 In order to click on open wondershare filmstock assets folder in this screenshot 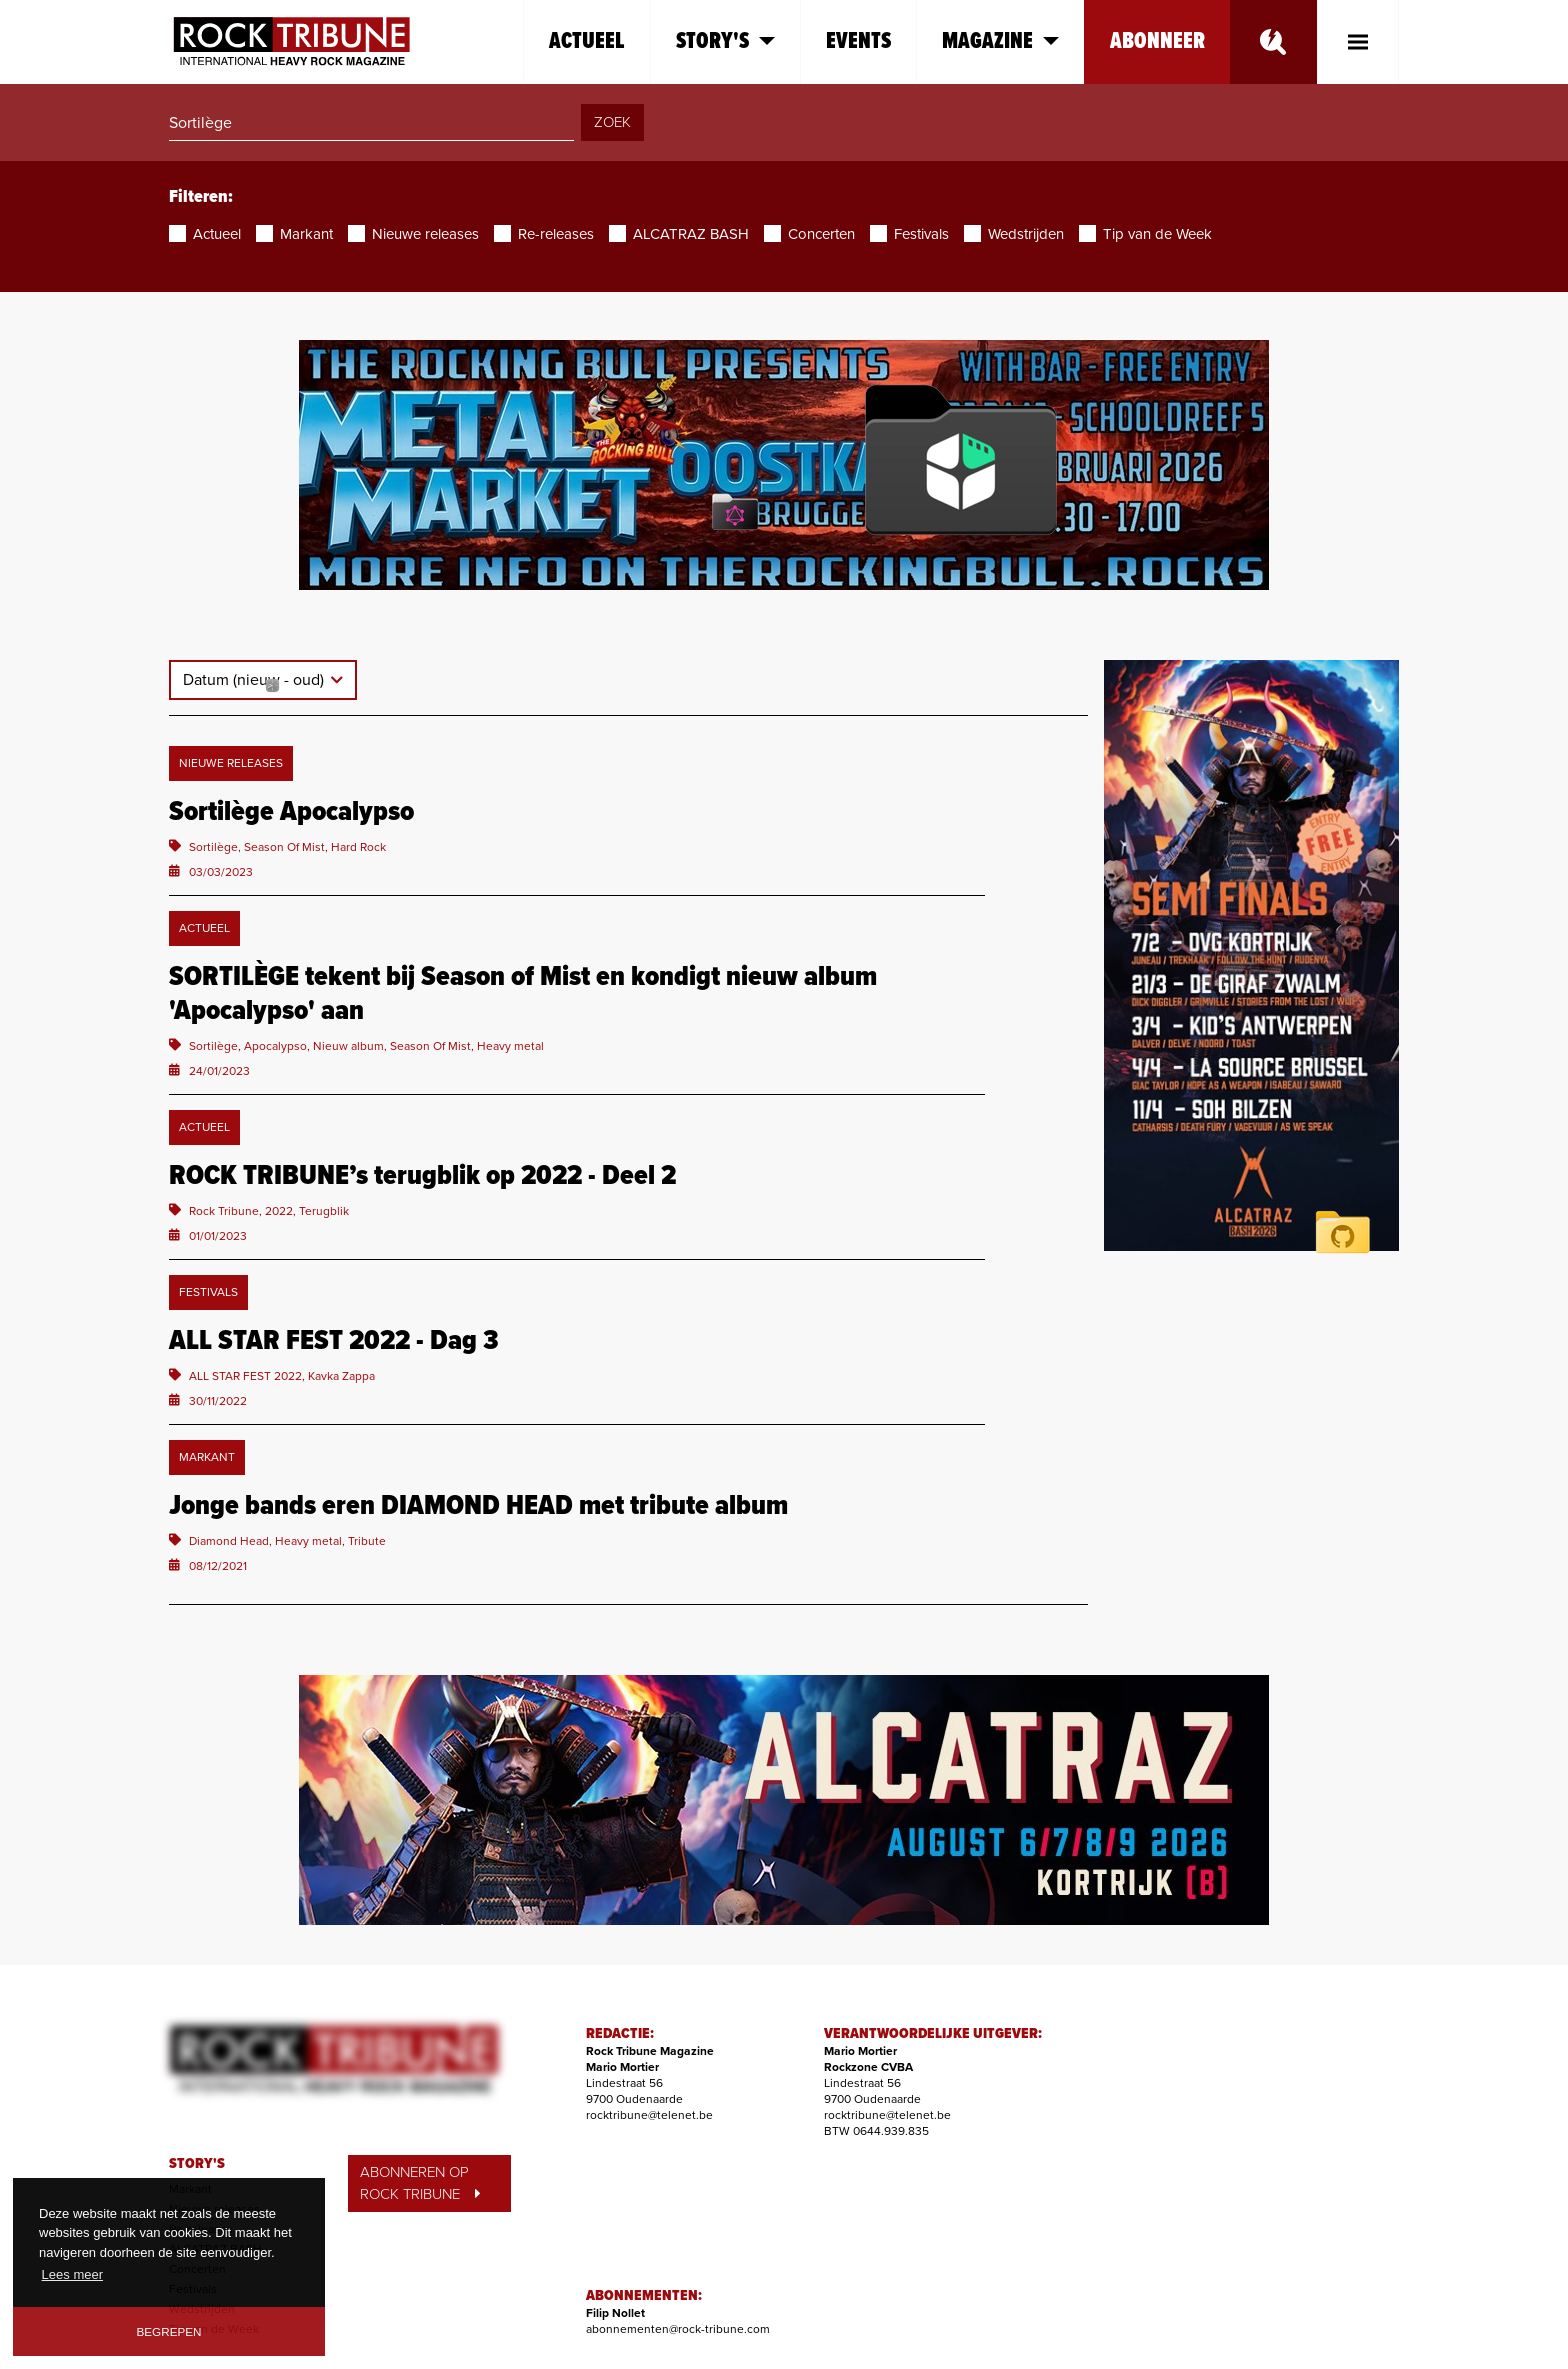, I will do `click(960, 465)`.